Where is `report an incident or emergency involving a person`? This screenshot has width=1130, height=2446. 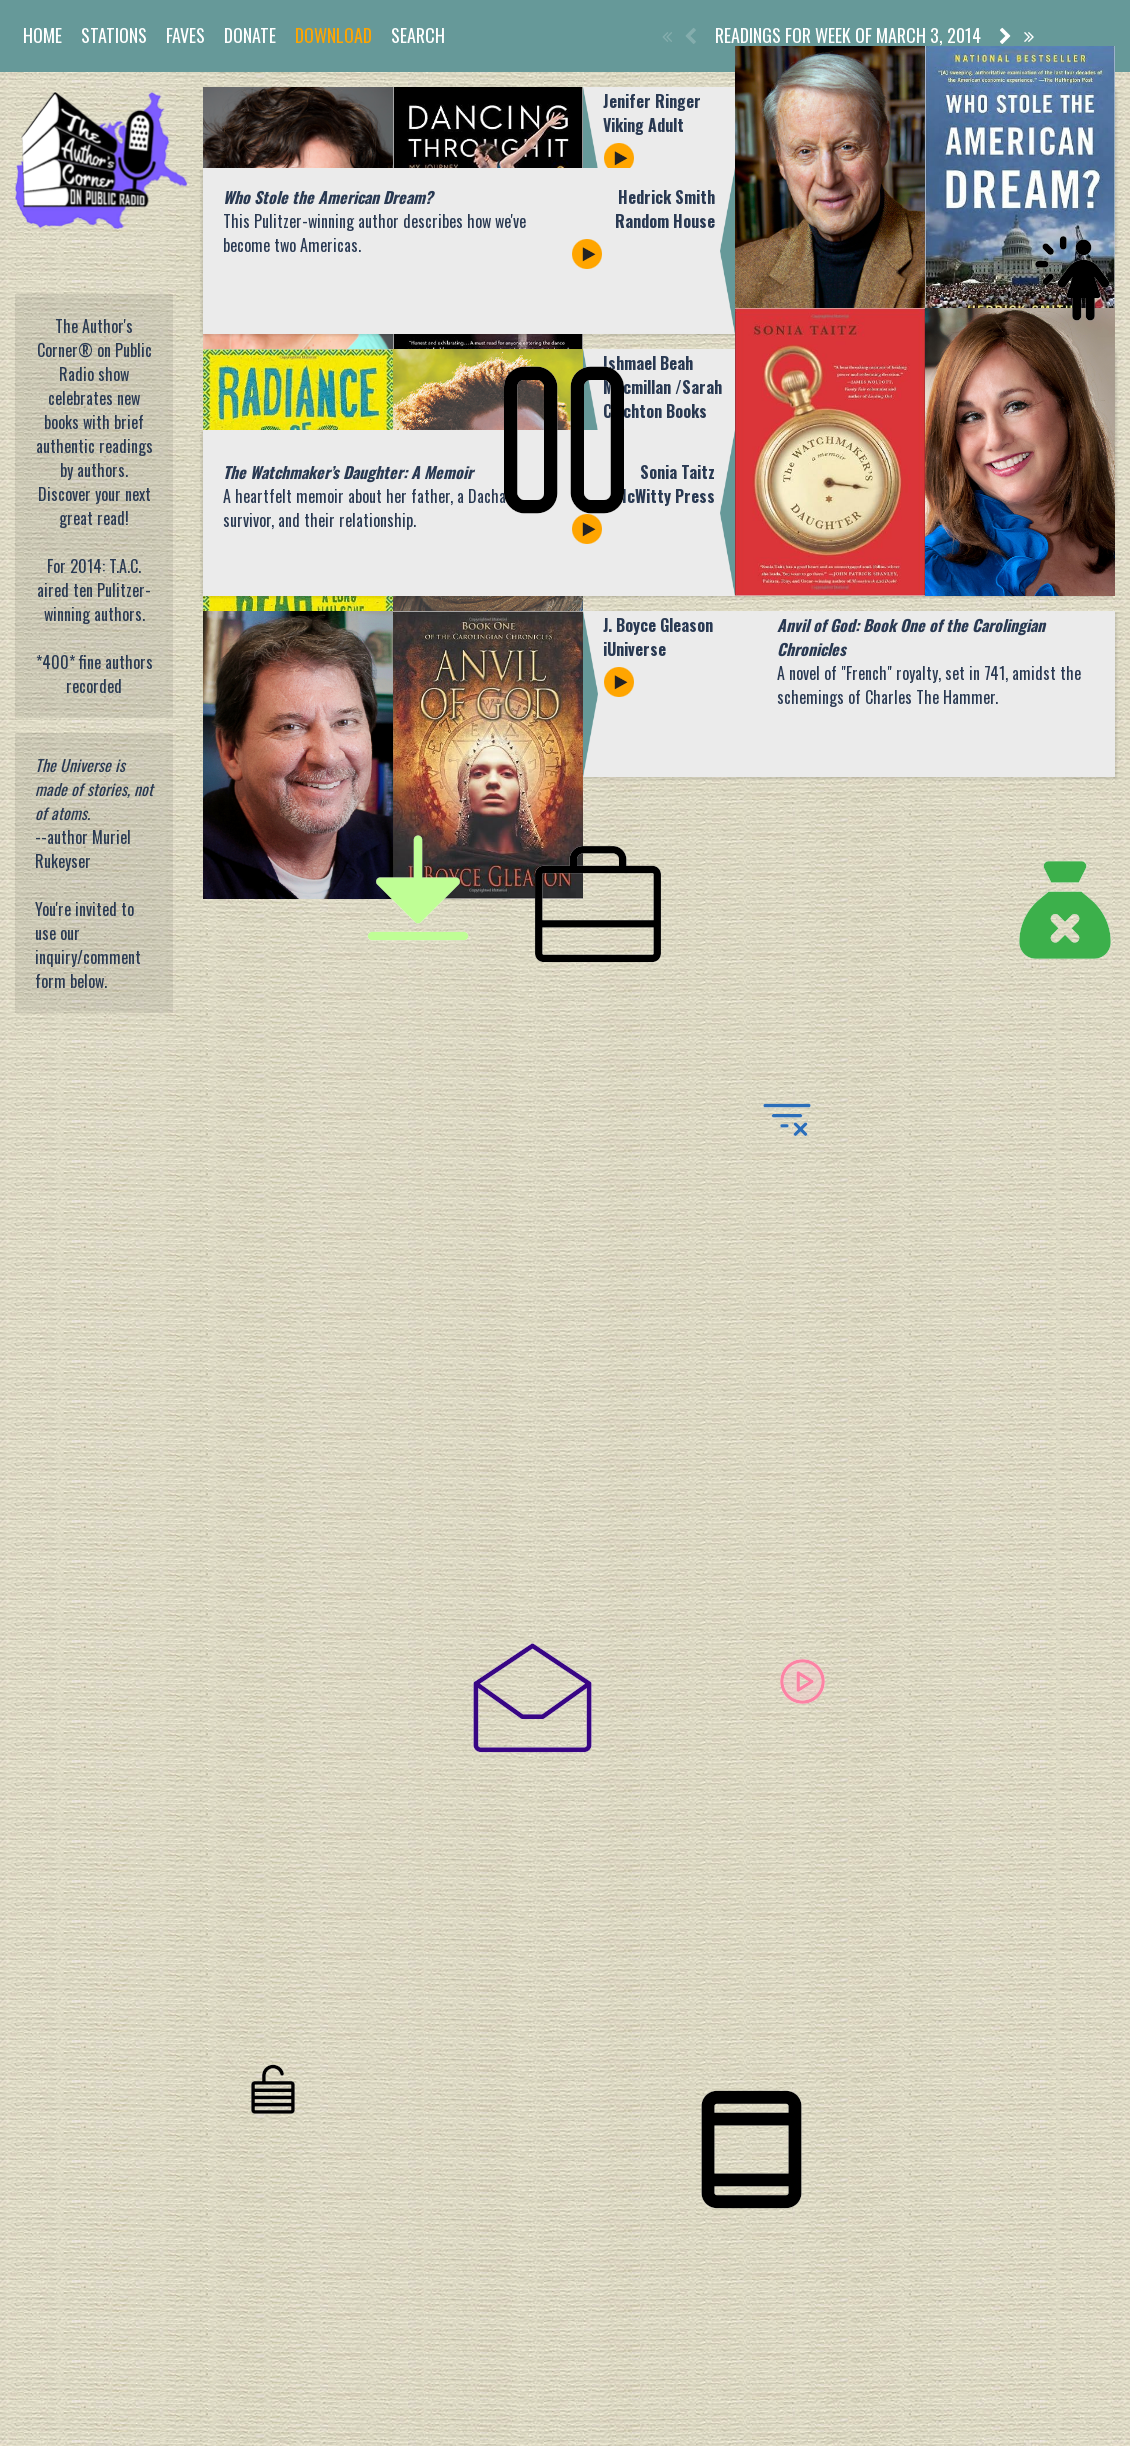
report an incident or emergency involving a person is located at coordinates (1079, 280).